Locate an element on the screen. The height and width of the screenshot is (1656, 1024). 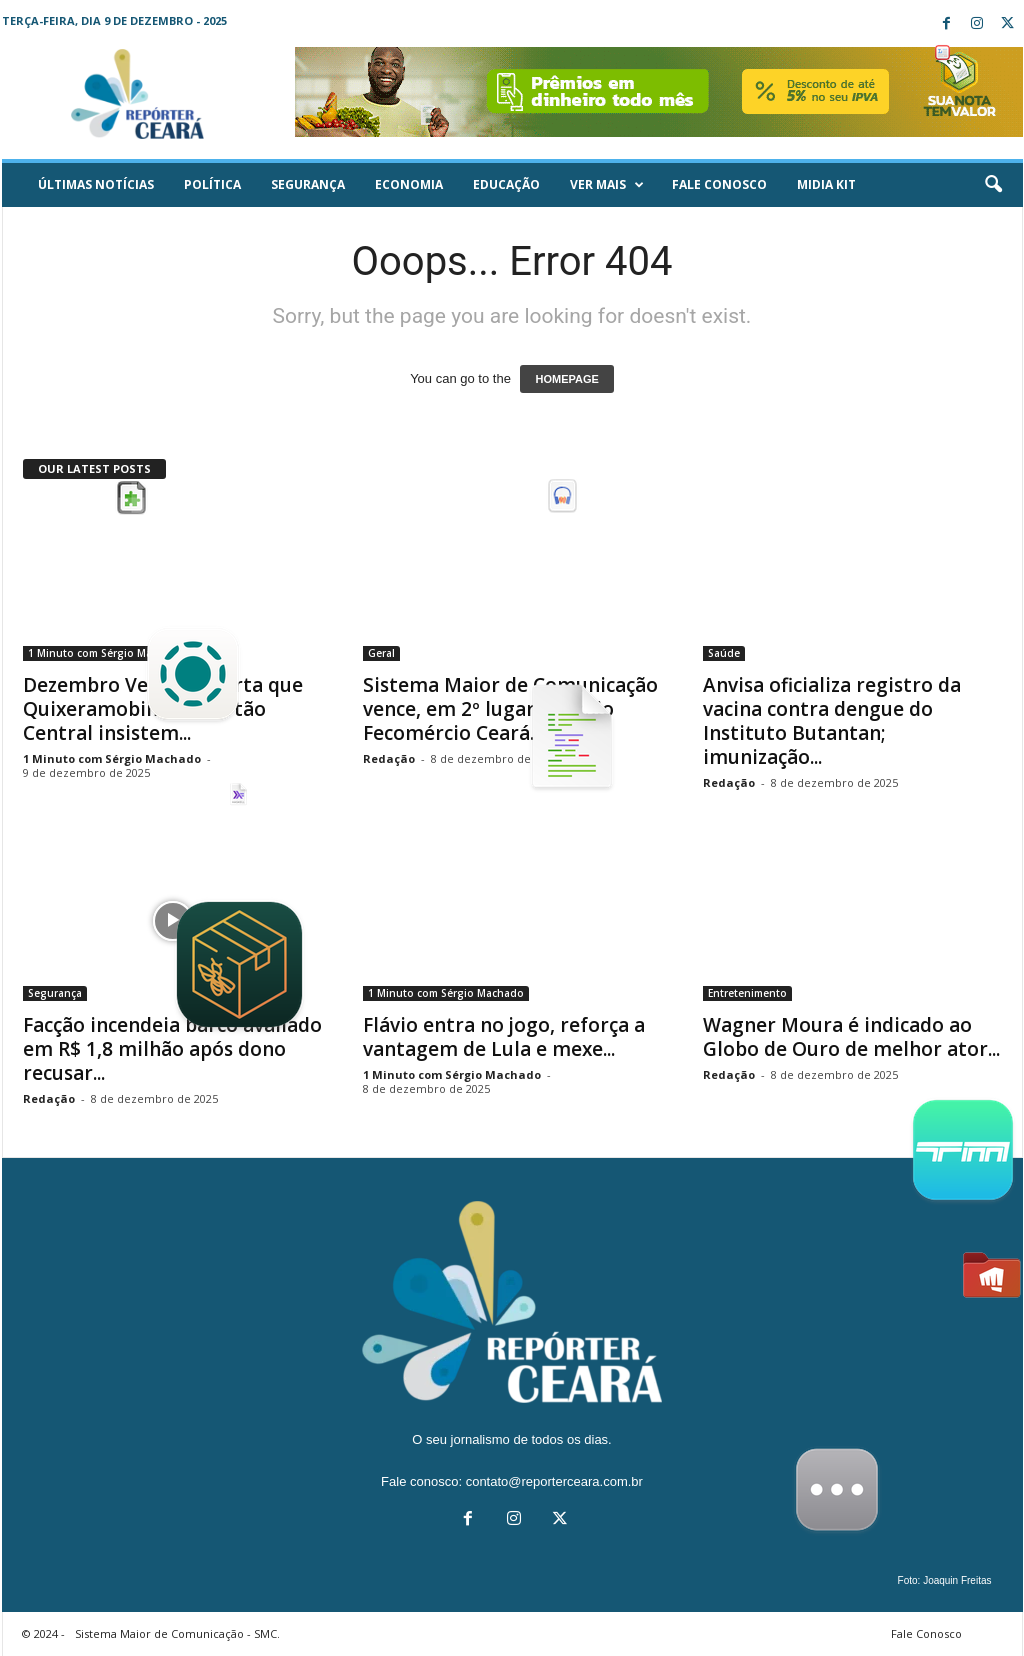
open LocalSend app for local file sharing is located at coordinates (193, 674).